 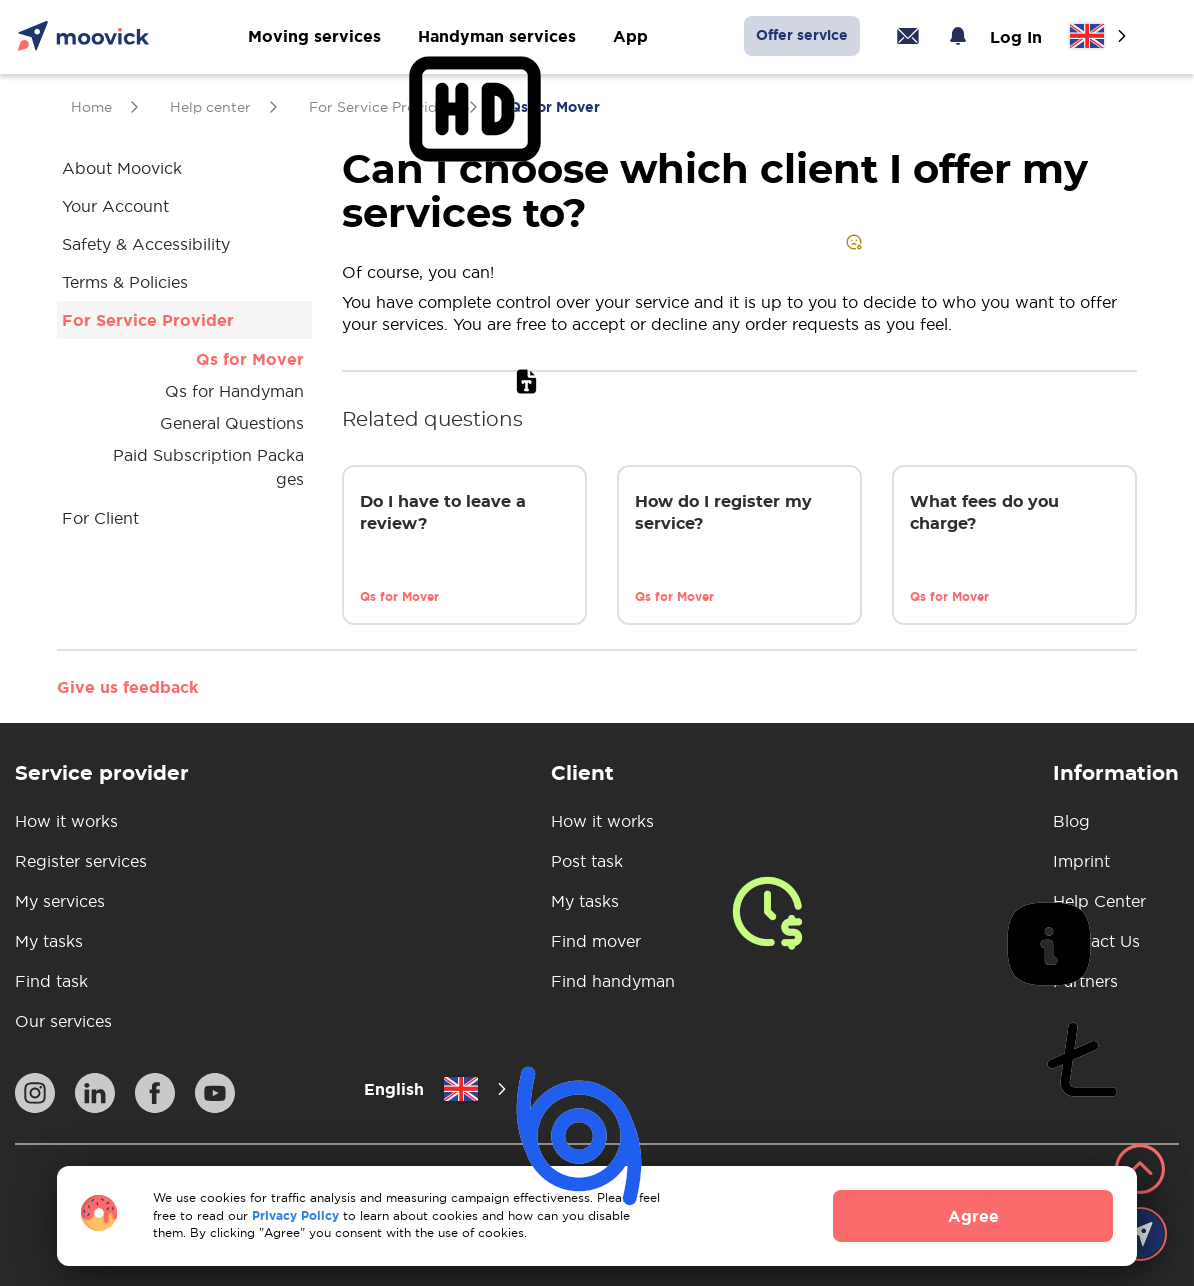 I want to click on view litecoin balance or wallet, so click(x=1084, y=1059).